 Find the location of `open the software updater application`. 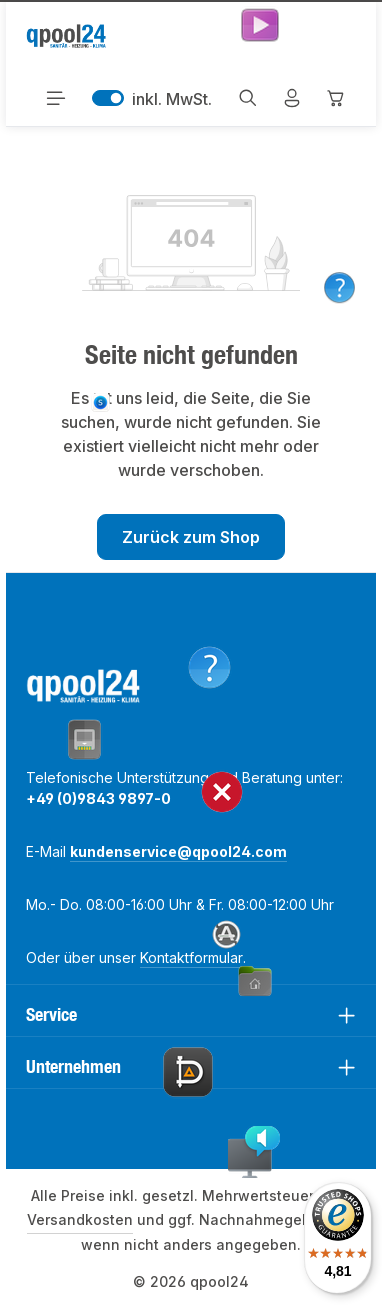

open the software updater application is located at coordinates (226, 934).